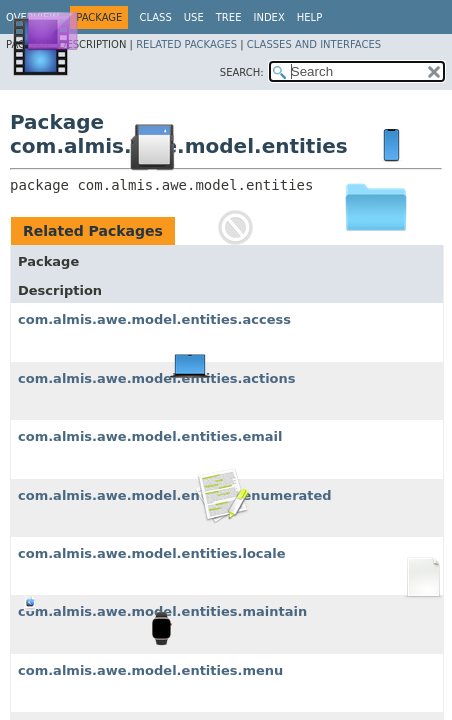  What do you see at coordinates (376, 207) in the screenshot?
I see `open folder to view contents` at bounding box center [376, 207].